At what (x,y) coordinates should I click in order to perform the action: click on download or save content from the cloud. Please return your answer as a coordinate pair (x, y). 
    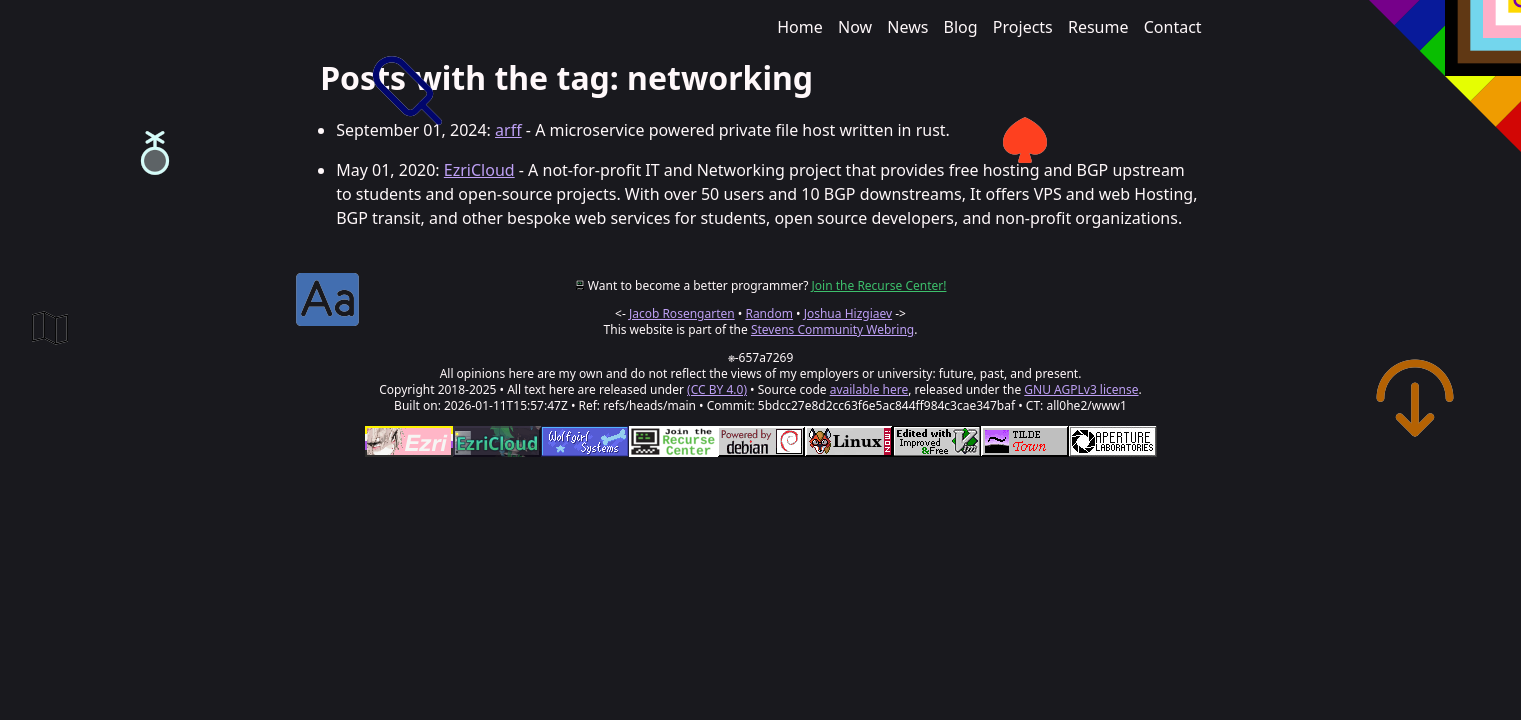
    Looking at the image, I should click on (1415, 398).